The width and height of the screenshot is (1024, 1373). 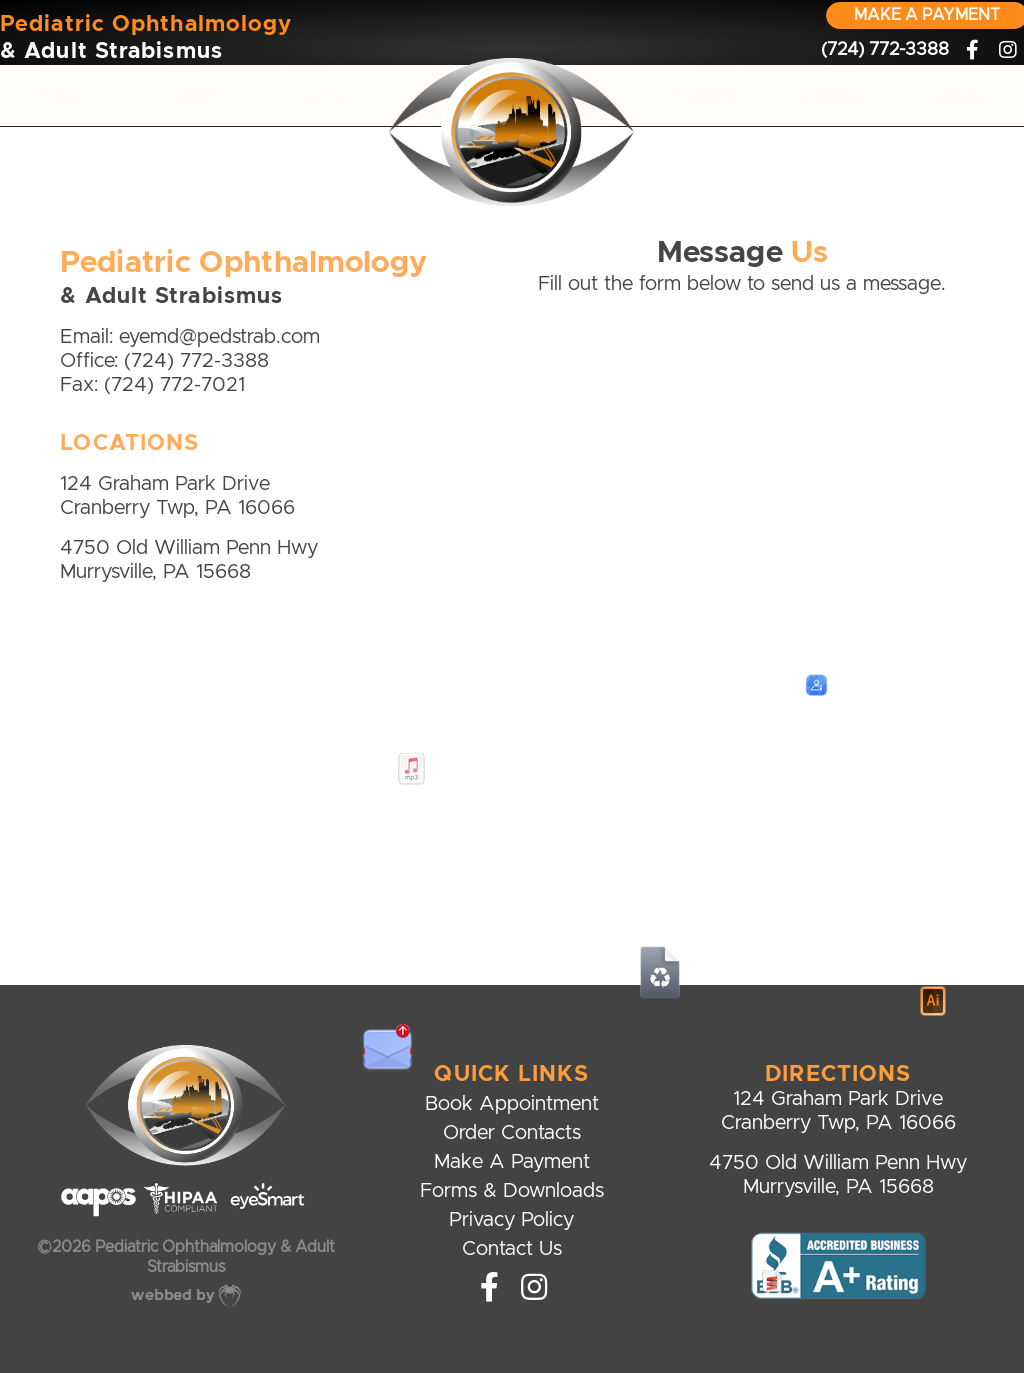 What do you see at coordinates (660, 973) in the screenshot?
I see `a file marked for deletion` at bounding box center [660, 973].